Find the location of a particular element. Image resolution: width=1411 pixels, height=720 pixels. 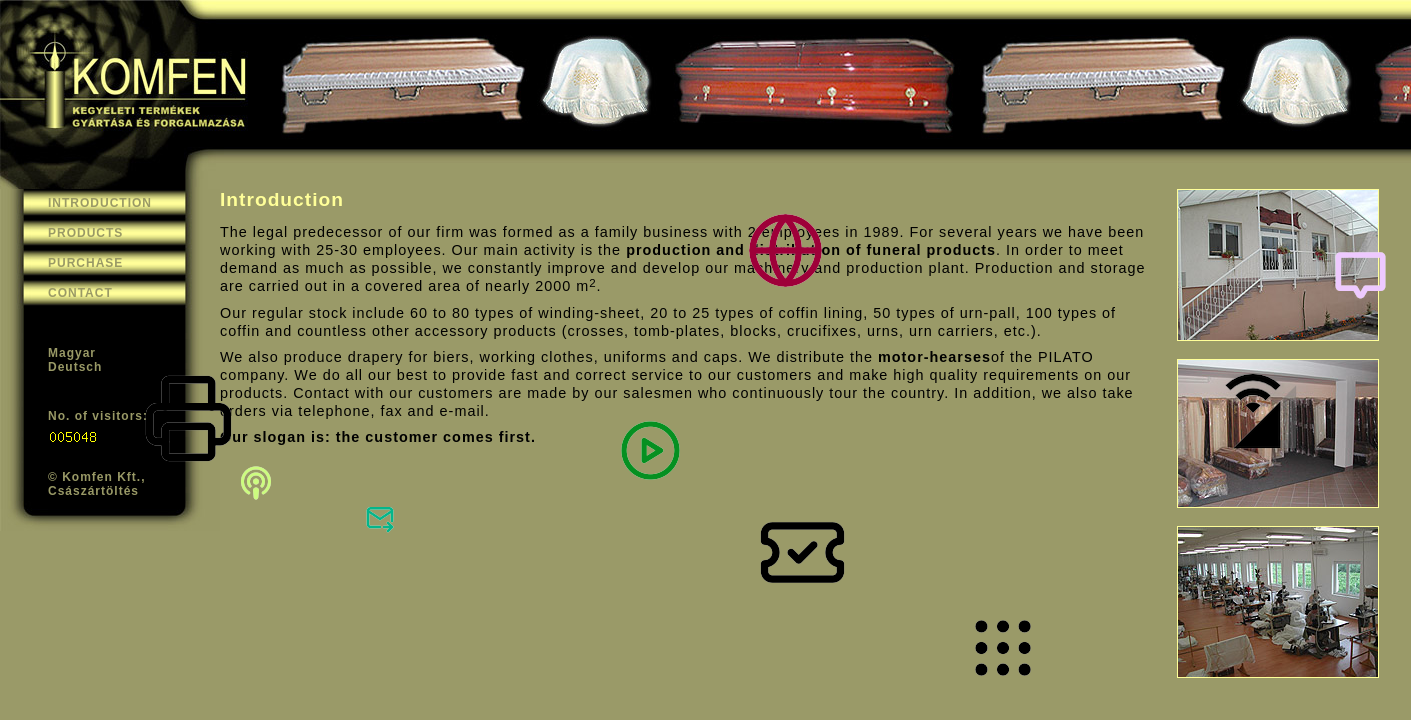

drag to rearrange items is located at coordinates (1003, 648).